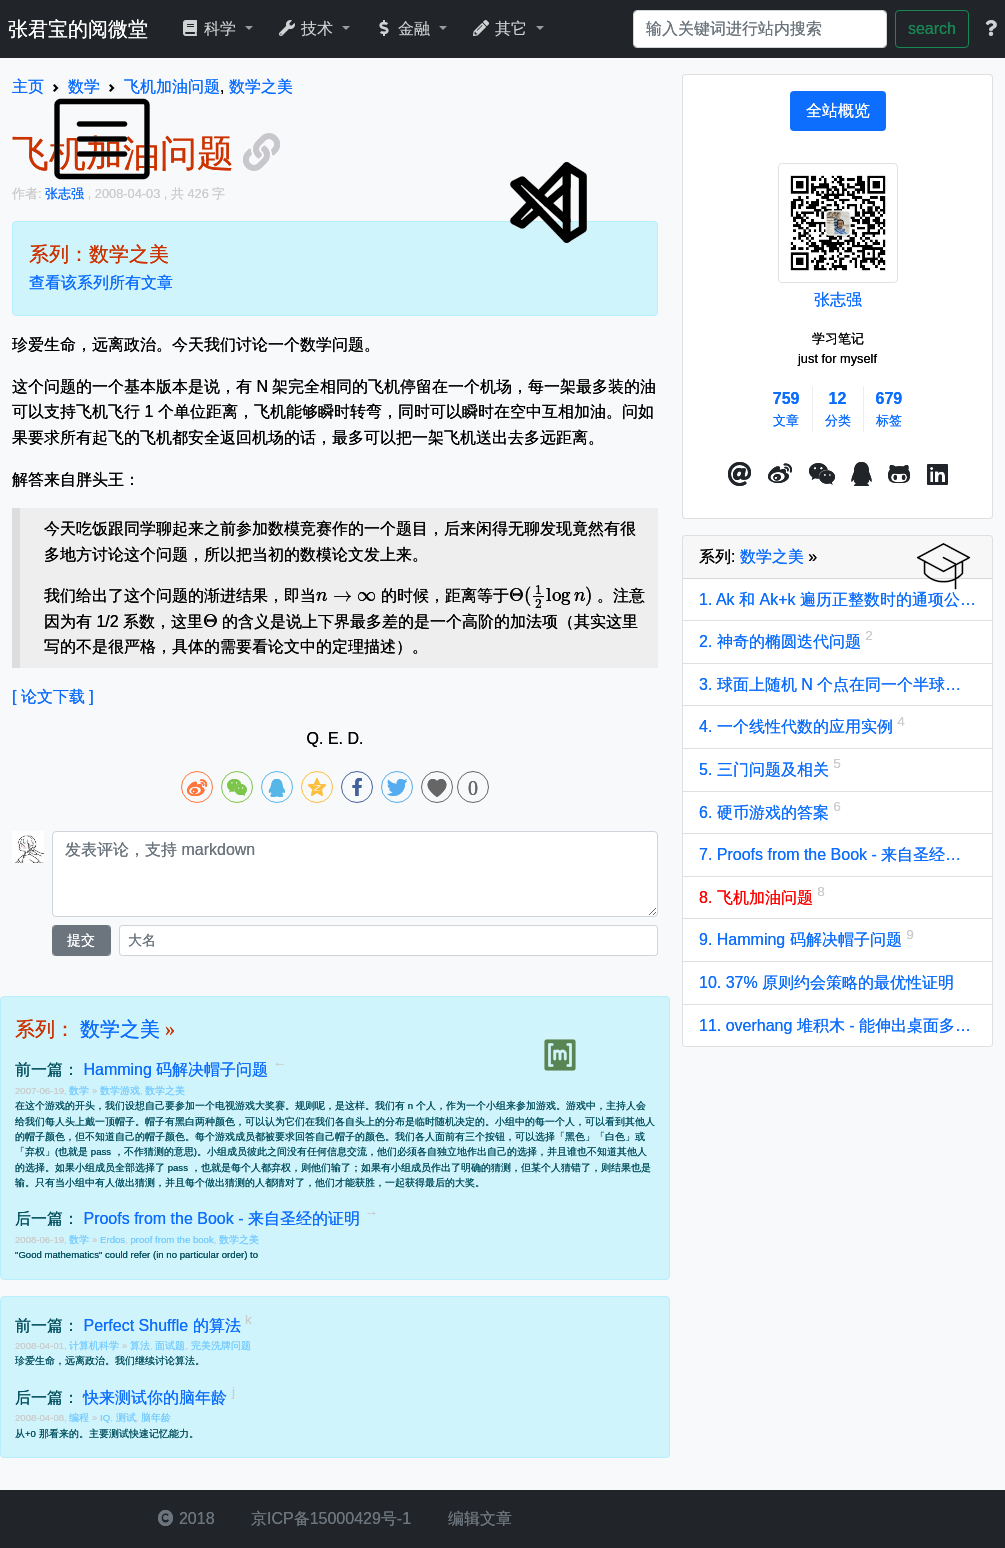  I want to click on view article or document, so click(102, 139).